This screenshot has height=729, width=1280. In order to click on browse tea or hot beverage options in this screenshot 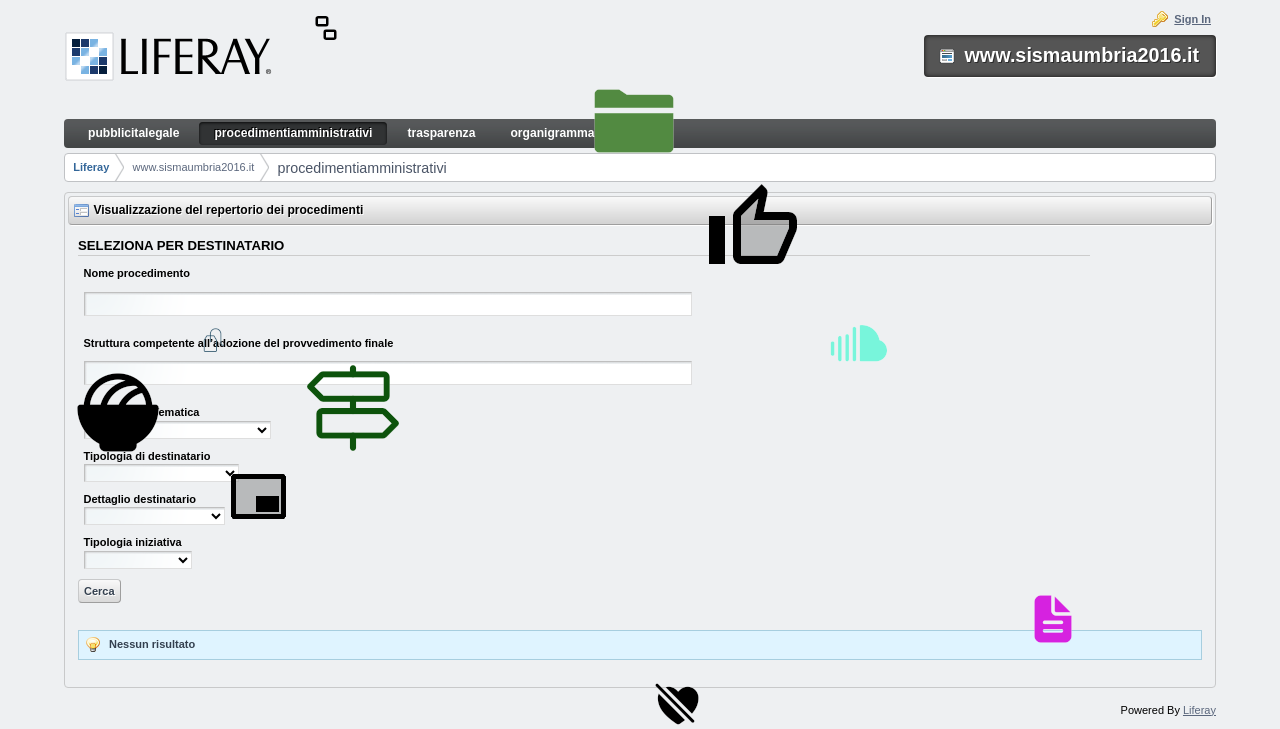, I will do `click(213, 341)`.